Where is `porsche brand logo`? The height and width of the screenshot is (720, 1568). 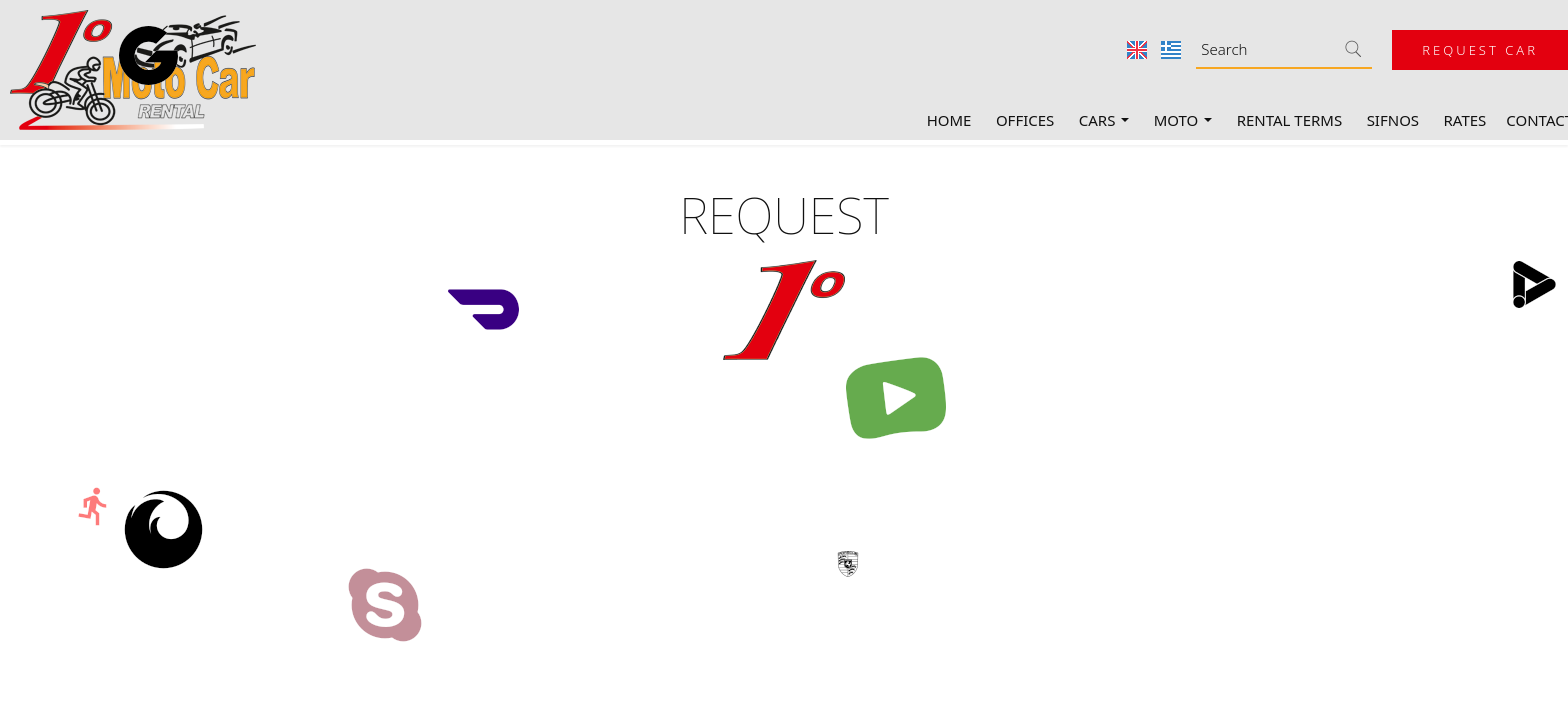 porsche brand logo is located at coordinates (848, 564).